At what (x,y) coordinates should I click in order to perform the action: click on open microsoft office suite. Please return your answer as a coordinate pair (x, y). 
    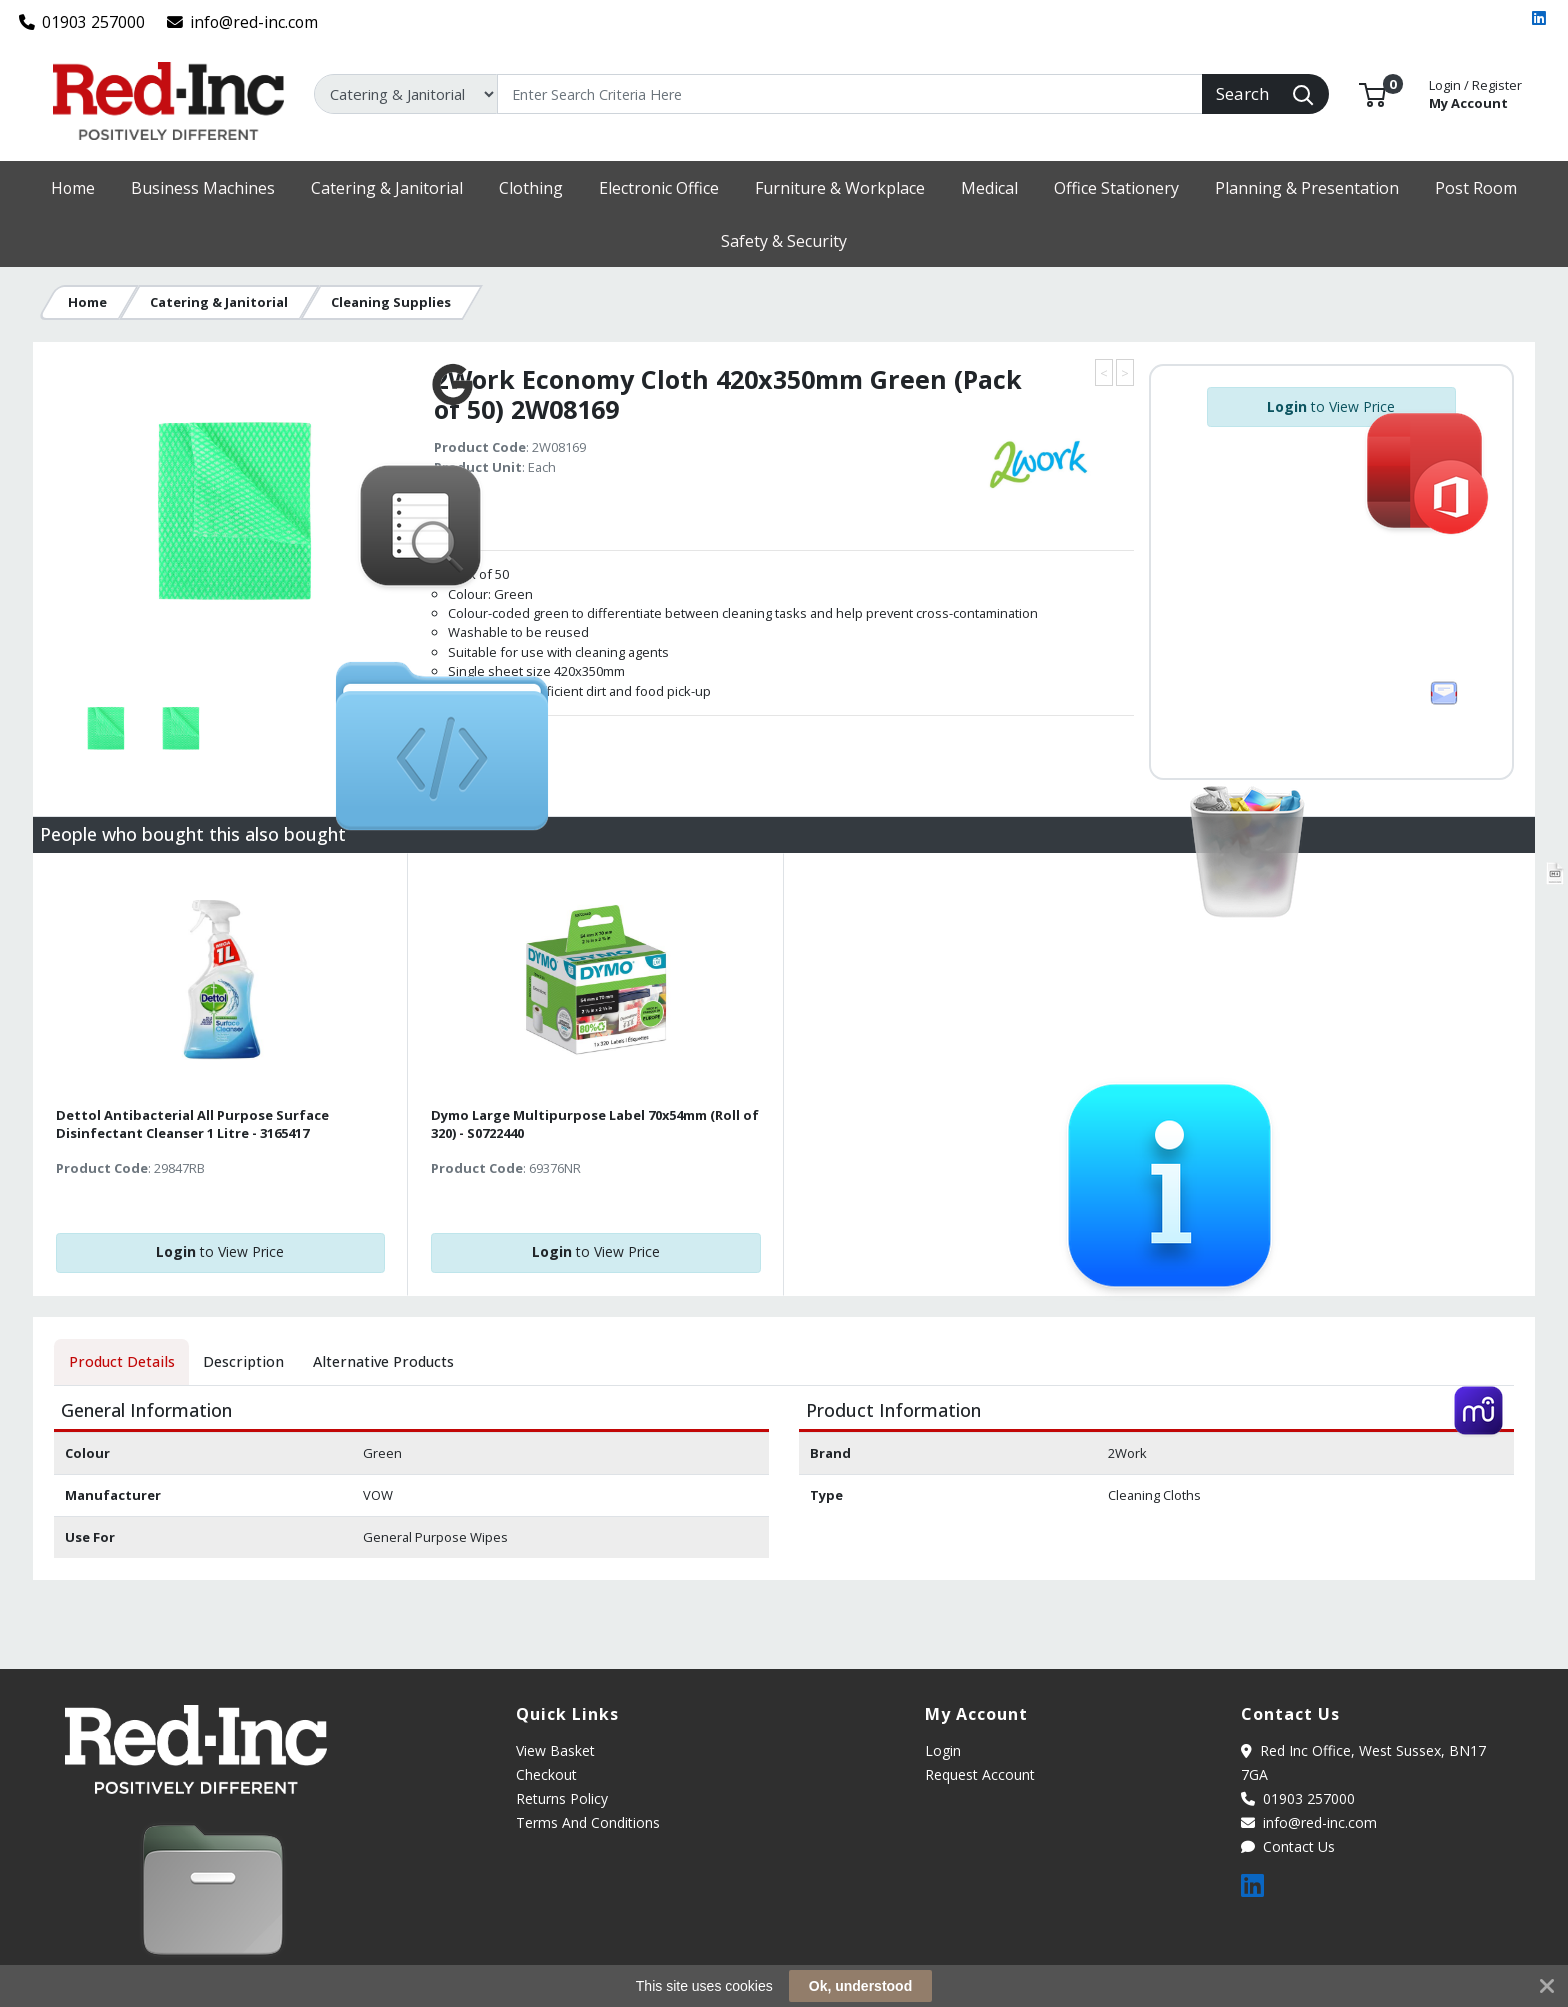
    Looking at the image, I should click on (1424, 470).